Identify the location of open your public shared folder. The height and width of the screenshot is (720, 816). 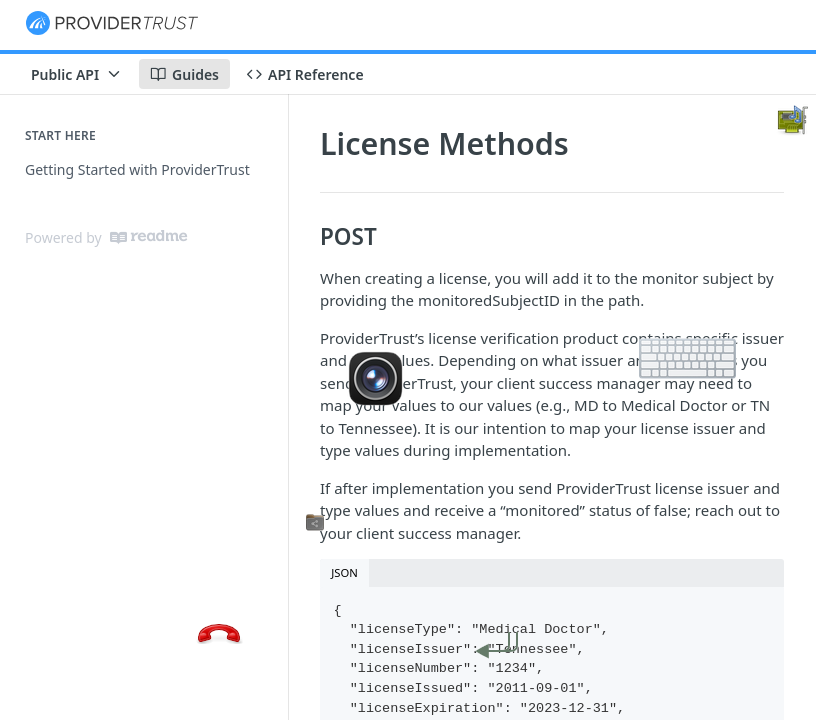
(315, 522).